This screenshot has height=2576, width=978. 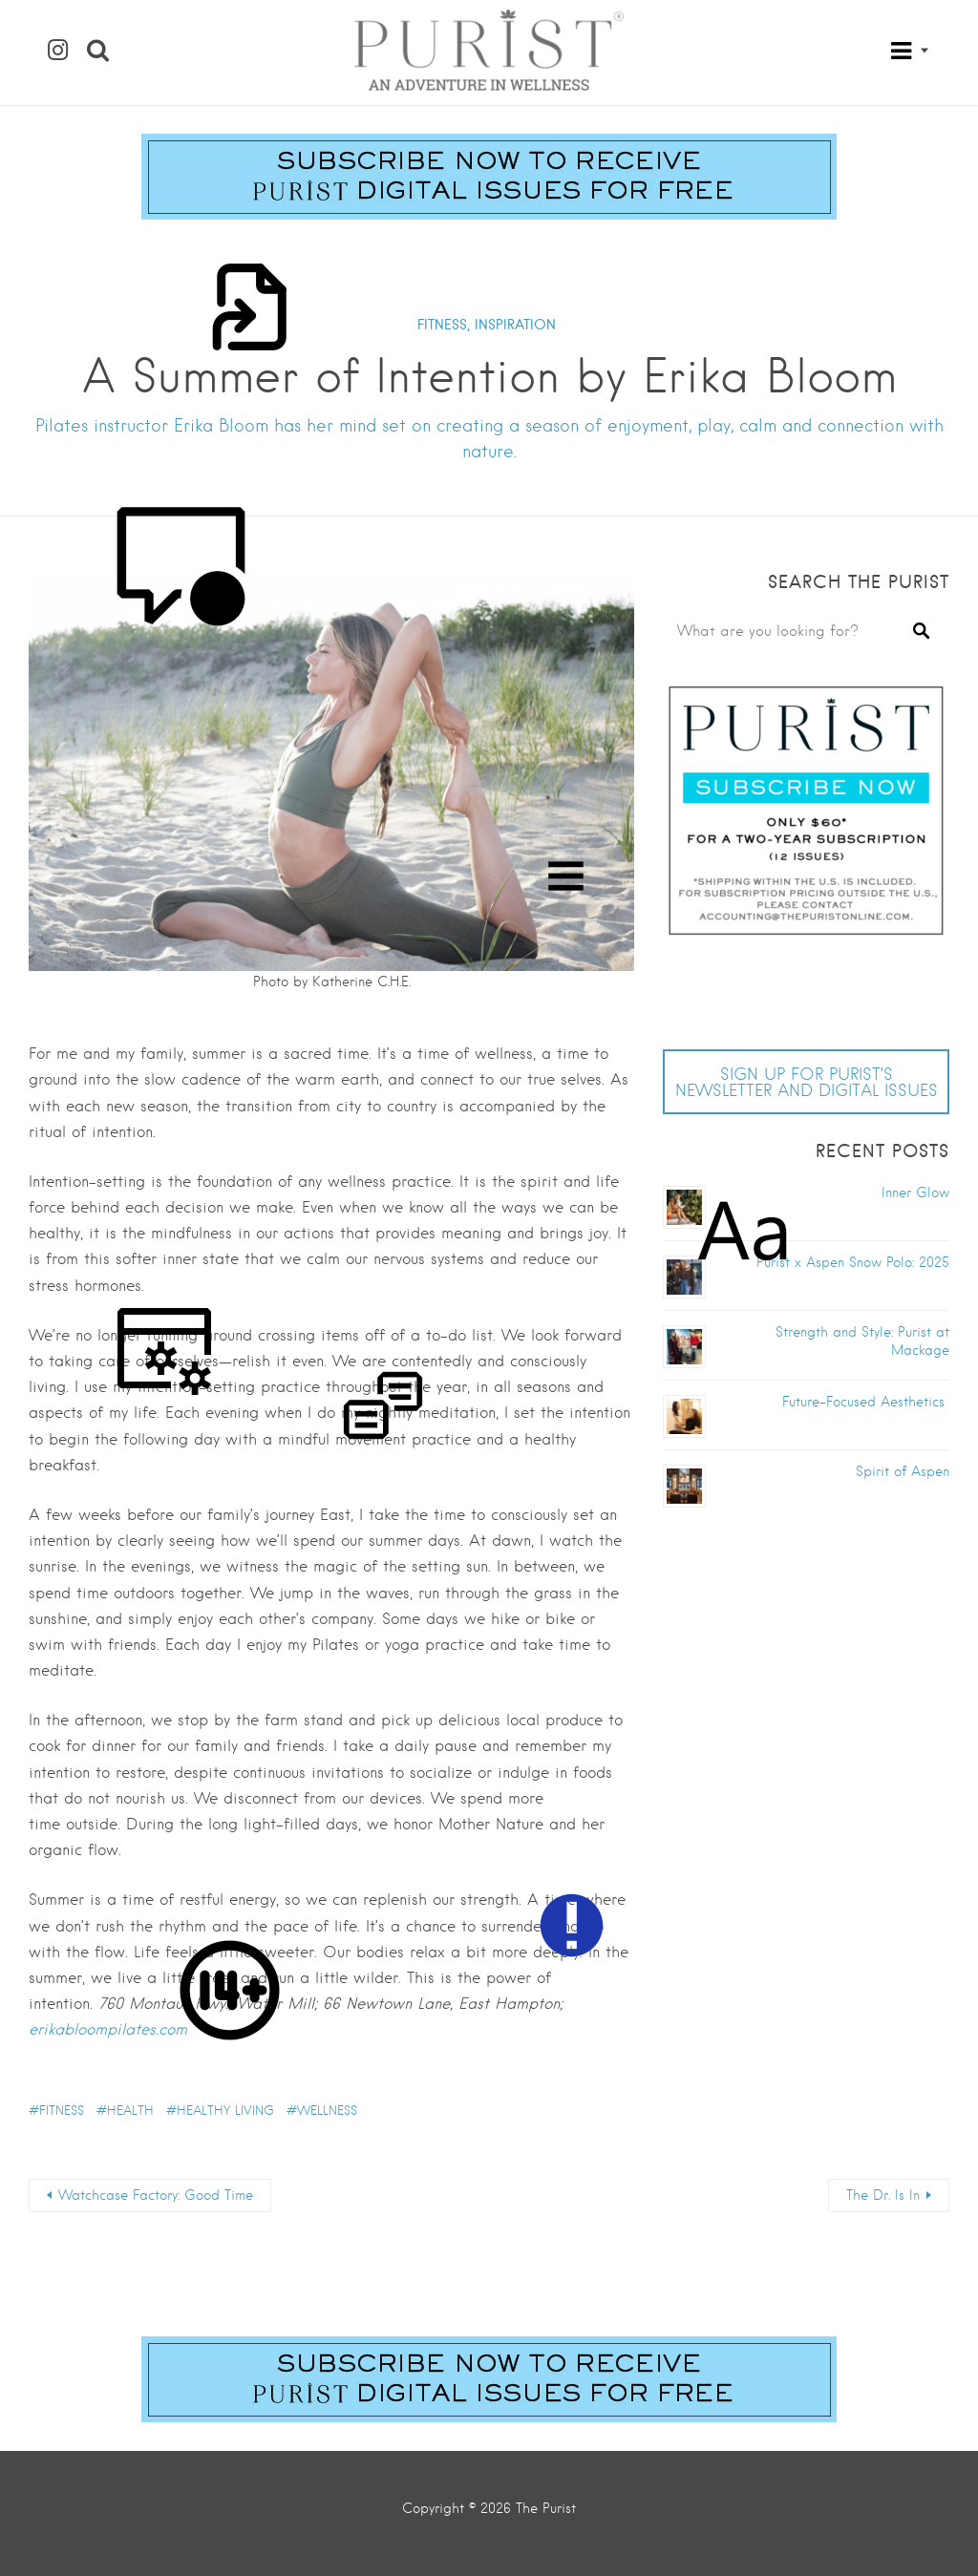 I want to click on view unresolved comments, so click(x=181, y=561).